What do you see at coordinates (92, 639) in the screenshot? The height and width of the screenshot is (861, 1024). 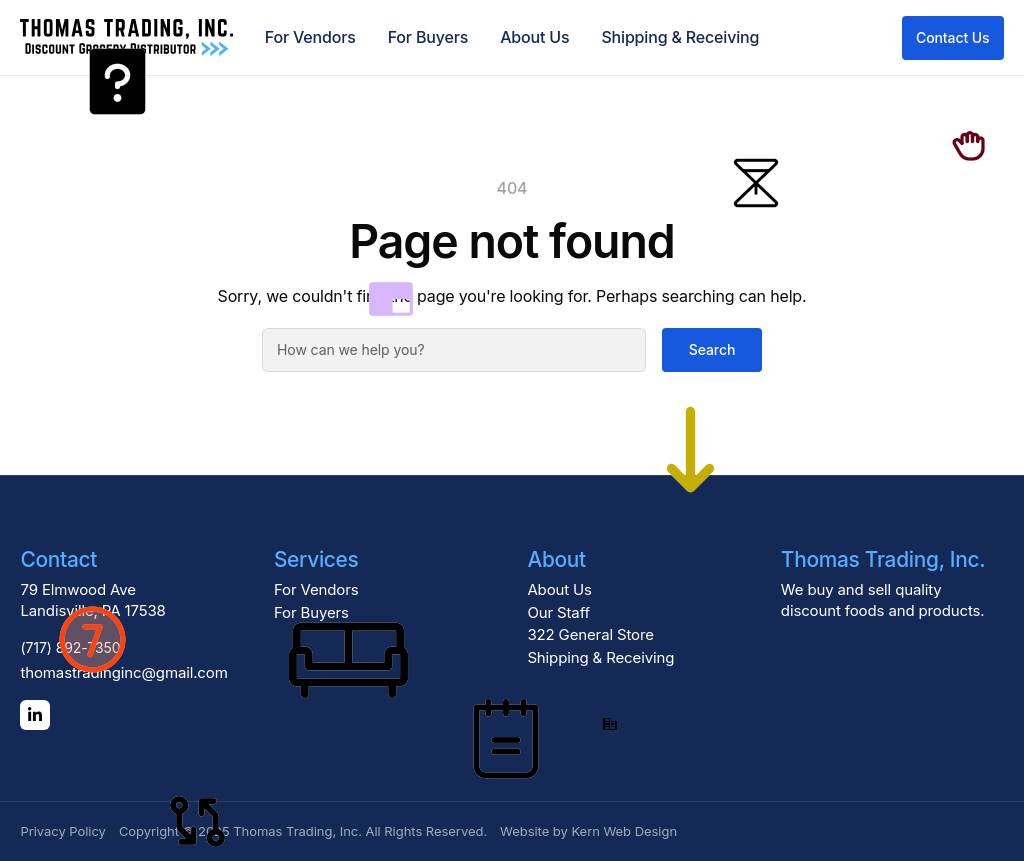 I see `indicates step seven in a numbered process` at bounding box center [92, 639].